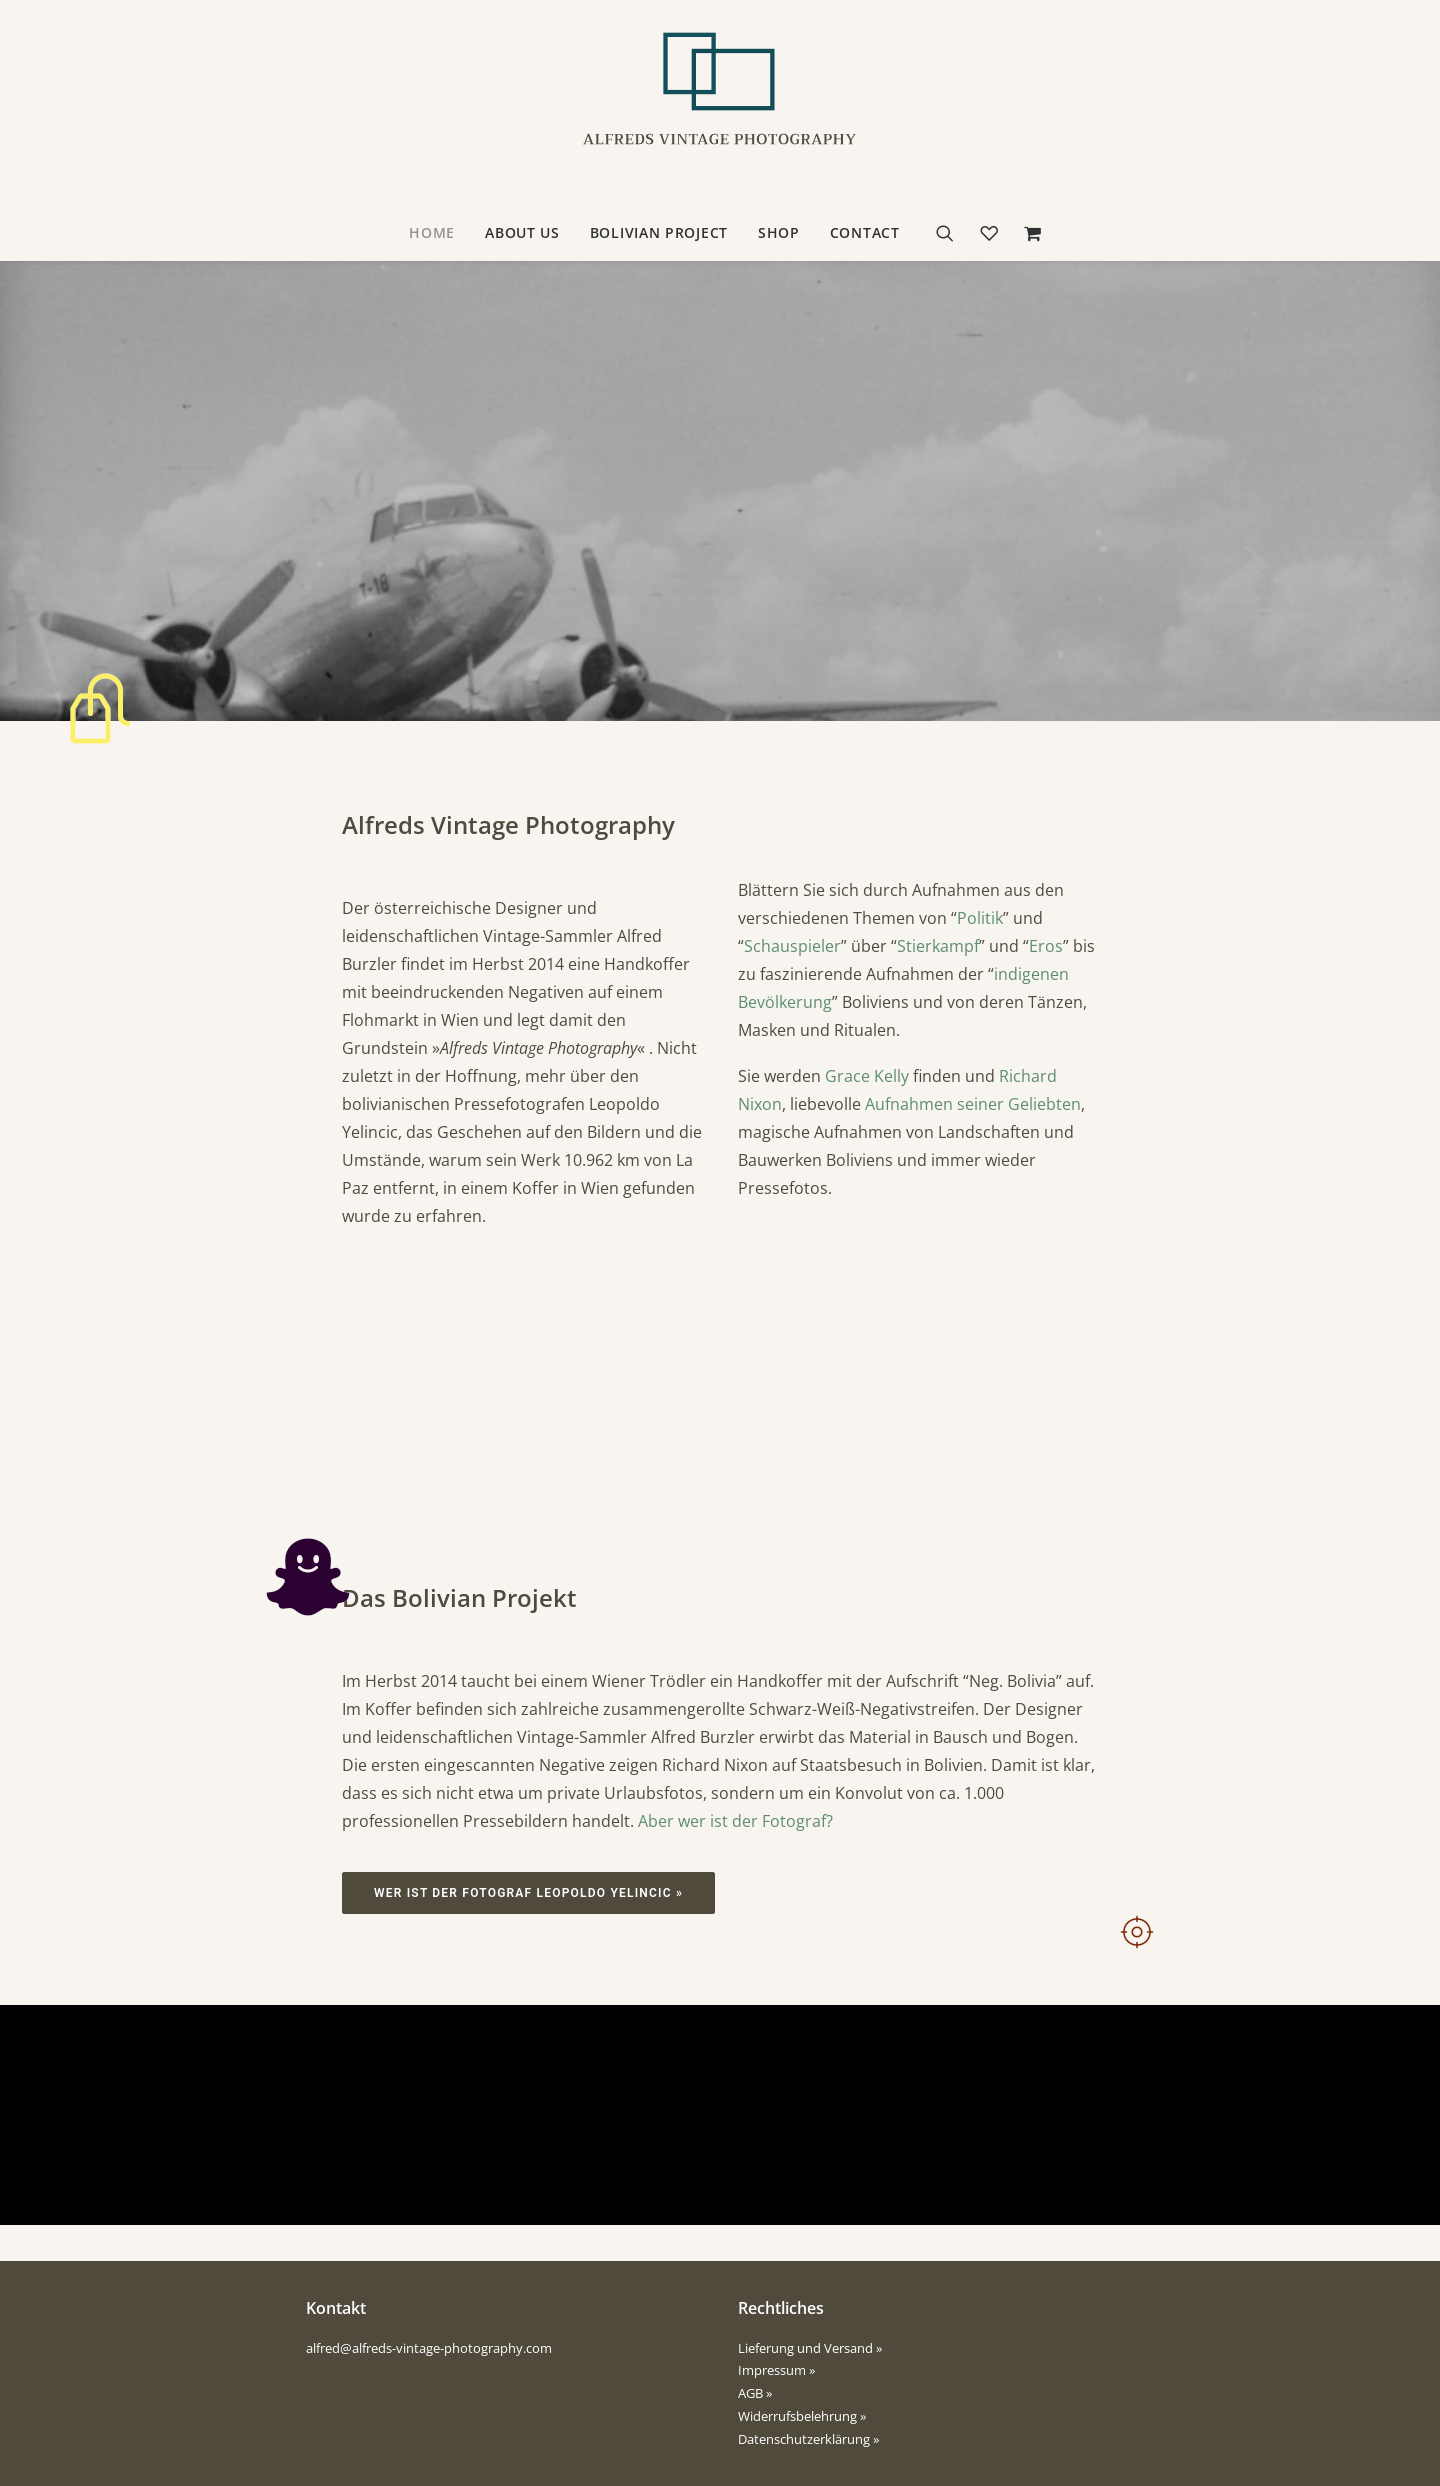 The width and height of the screenshot is (1440, 2486). What do you see at coordinates (1137, 1932) in the screenshot?
I see `center map on current location` at bounding box center [1137, 1932].